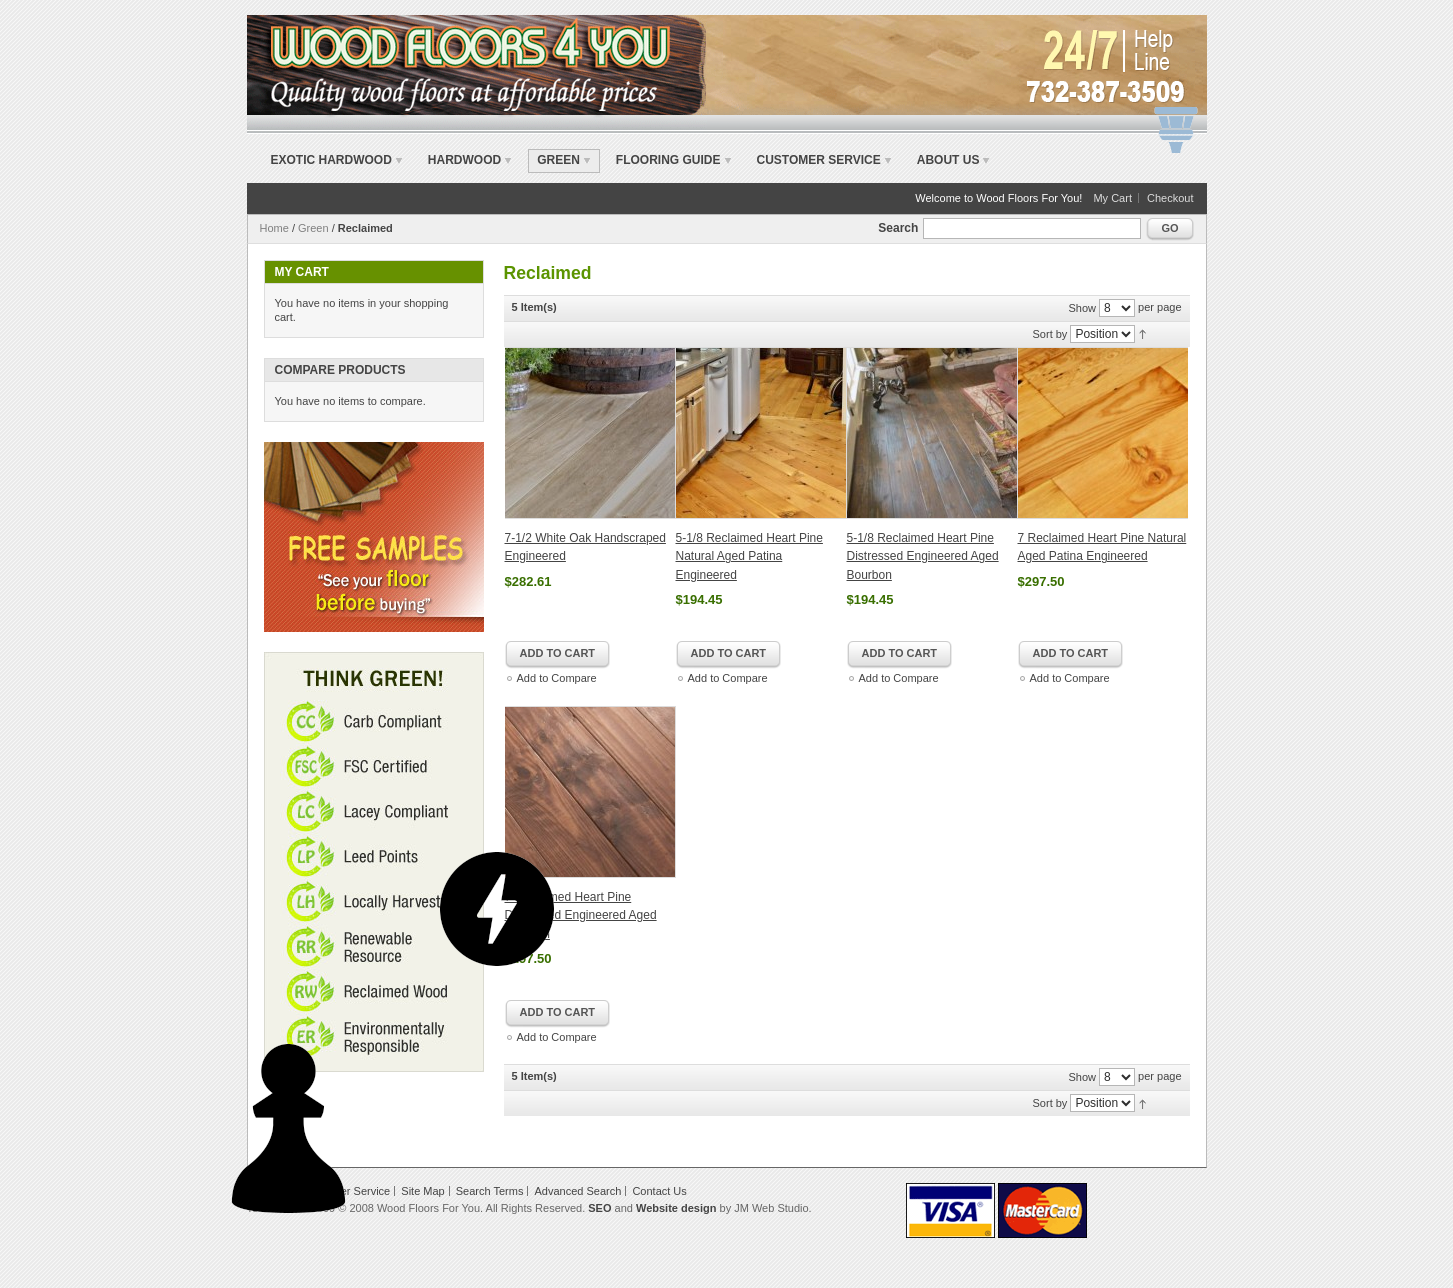 The width and height of the screenshot is (1453, 1288). What do you see at coordinates (497, 909) in the screenshot?
I see `AMP (Accelerated Mobile Pages) logo` at bounding box center [497, 909].